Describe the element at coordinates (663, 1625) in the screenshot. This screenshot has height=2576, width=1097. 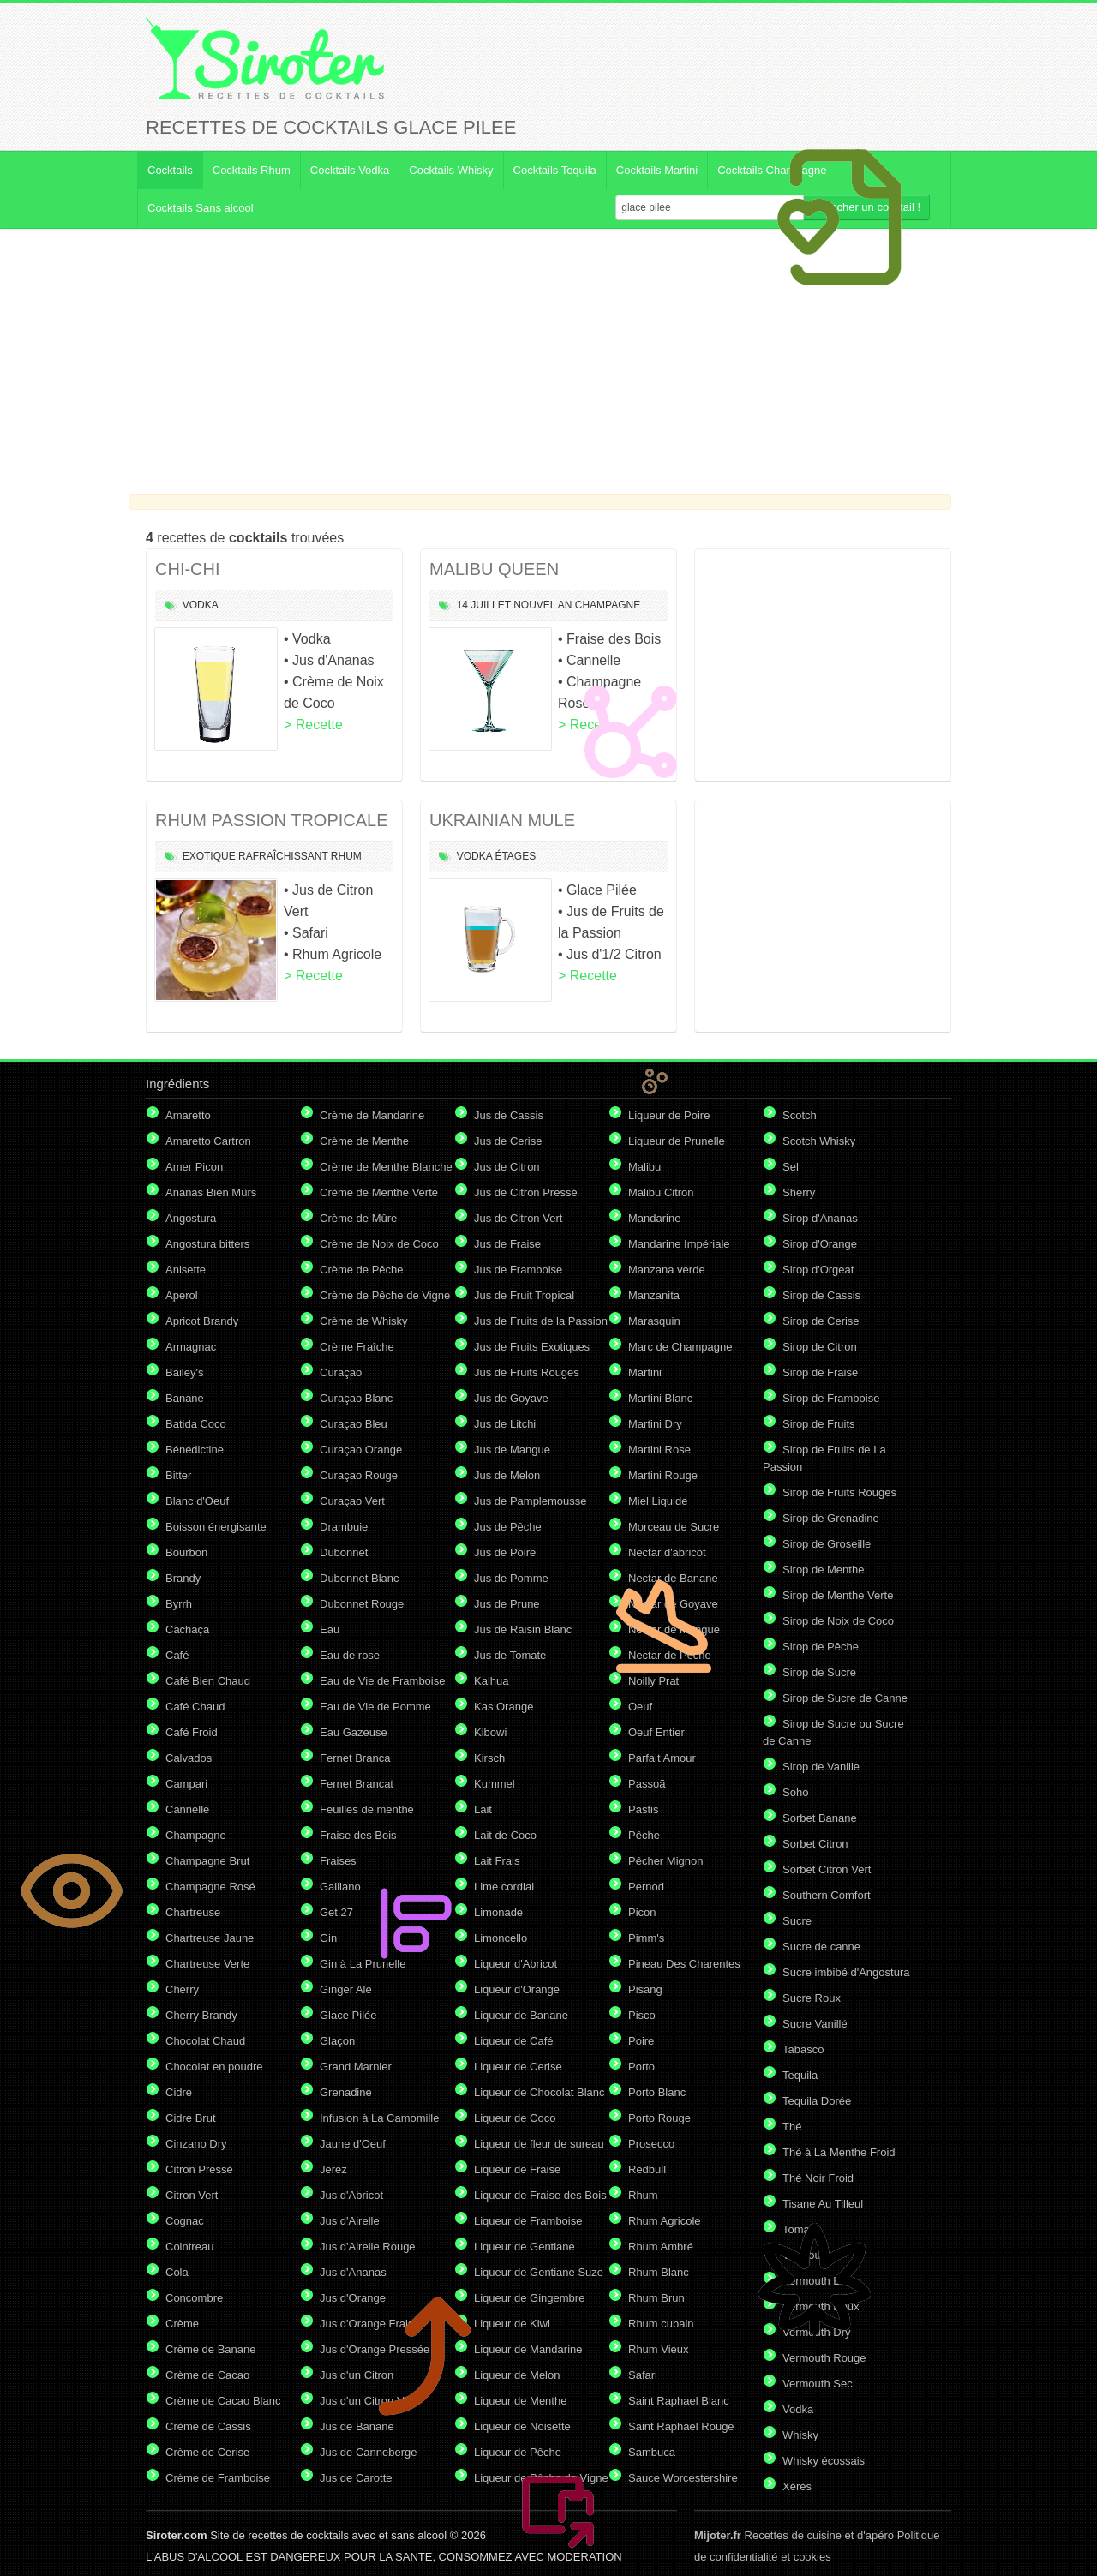
I see `indicates arriving flight status` at that location.